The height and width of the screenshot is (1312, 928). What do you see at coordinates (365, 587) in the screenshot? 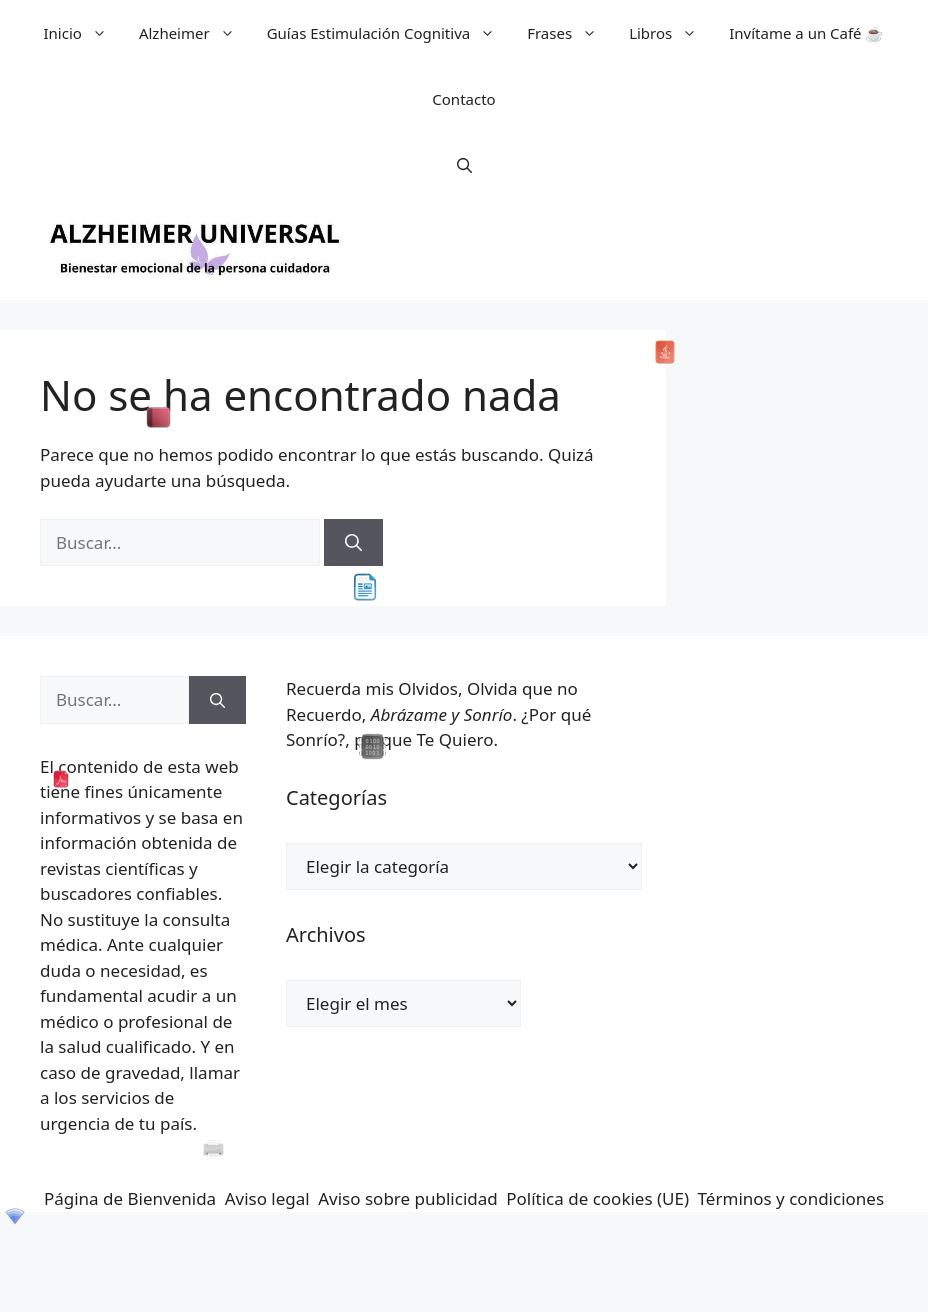
I see `open a text document template file` at bounding box center [365, 587].